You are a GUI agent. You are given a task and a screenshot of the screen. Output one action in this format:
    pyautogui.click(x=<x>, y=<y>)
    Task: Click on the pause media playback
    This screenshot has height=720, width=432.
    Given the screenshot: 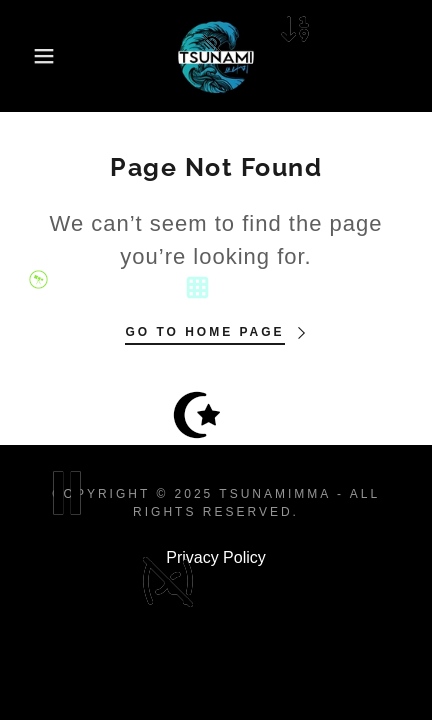 What is the action you would take?
    pyautogui.click(x=67, y=493)
    